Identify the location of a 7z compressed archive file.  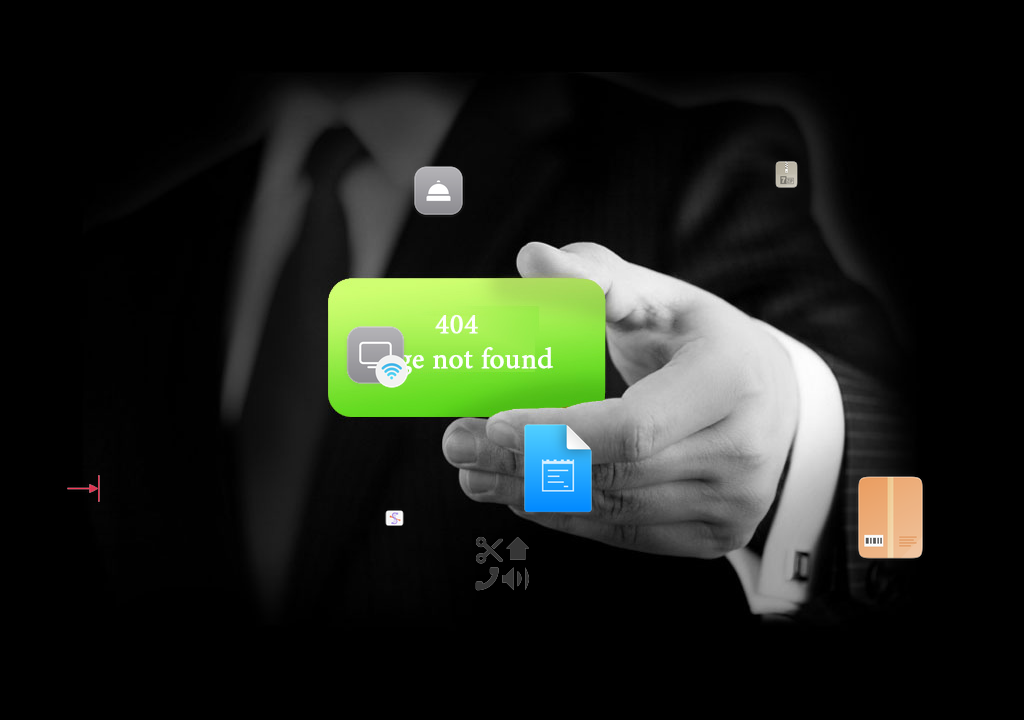
(786, 174).